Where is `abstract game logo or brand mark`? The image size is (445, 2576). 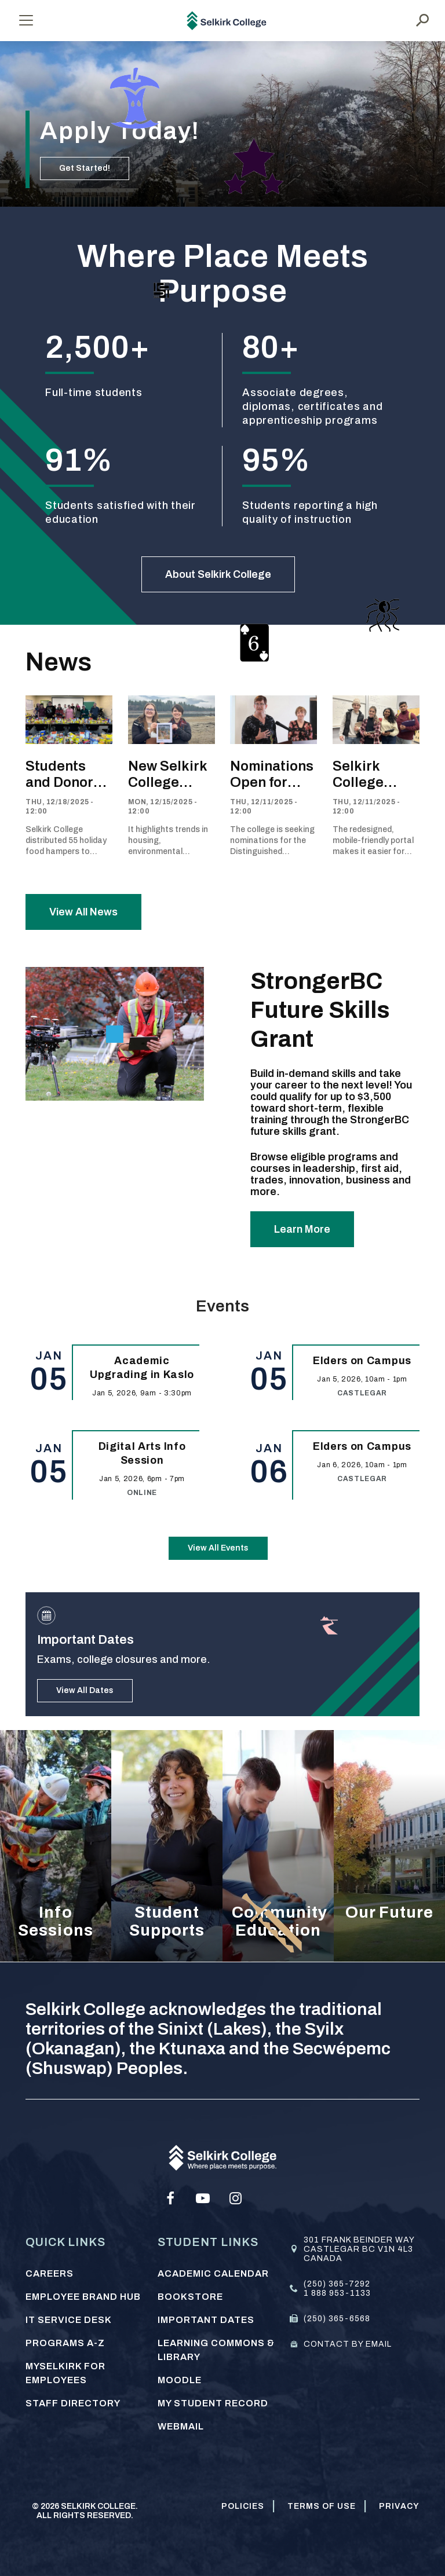
abstract game logo or brand mark is located at coordinates (161, 290).